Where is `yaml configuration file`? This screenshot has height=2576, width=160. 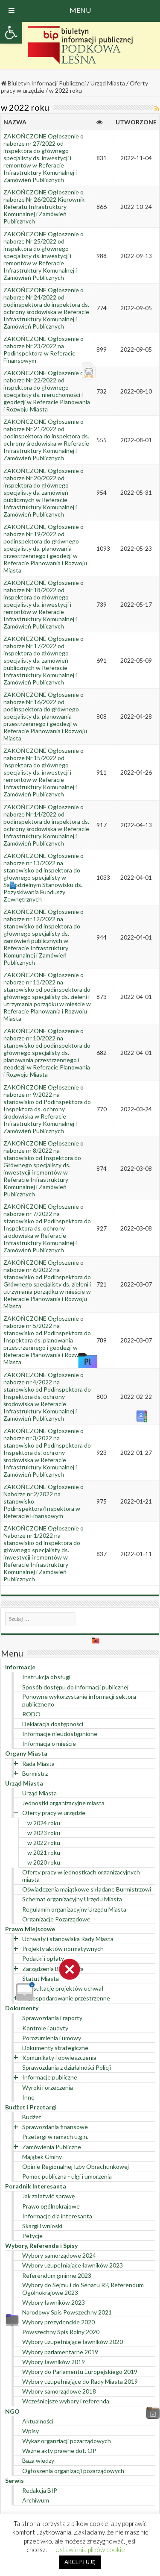
yaml configuration file is located at coordinates (89, 371).